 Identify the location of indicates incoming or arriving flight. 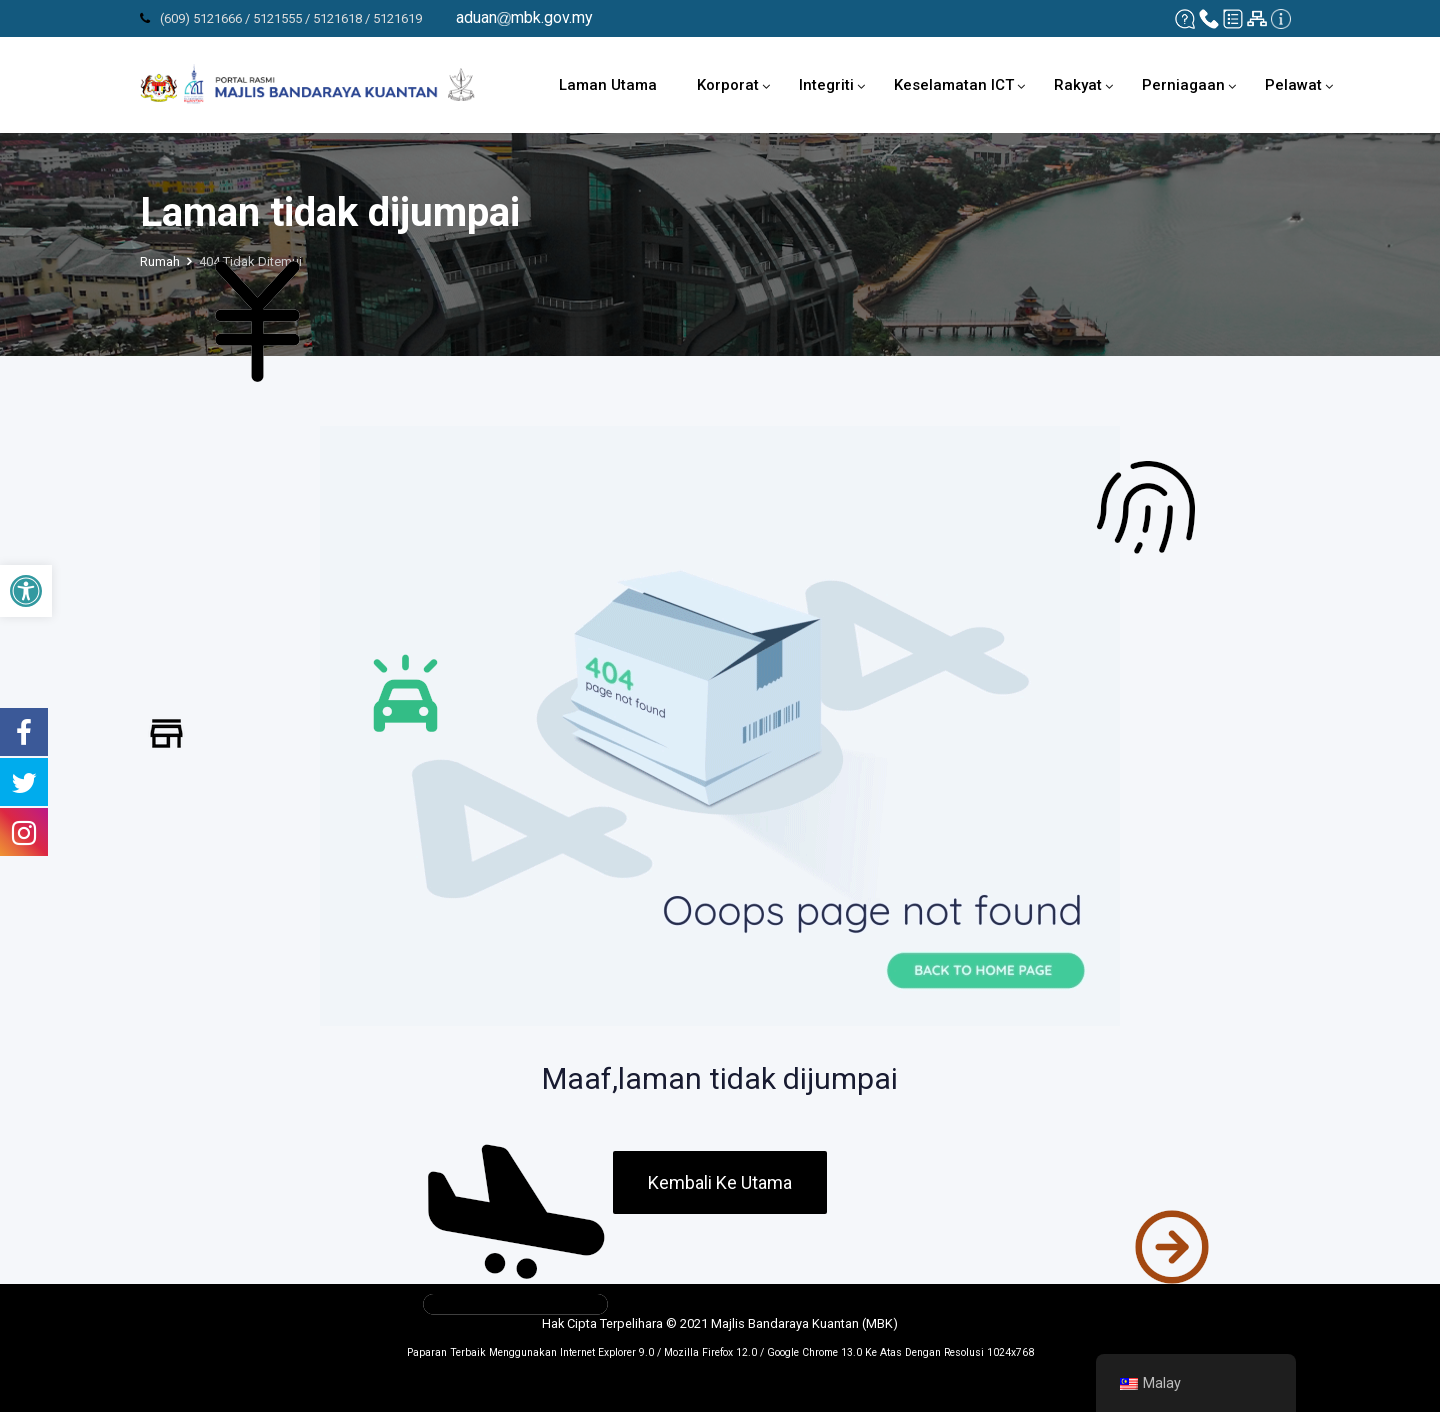
(515, 1232).